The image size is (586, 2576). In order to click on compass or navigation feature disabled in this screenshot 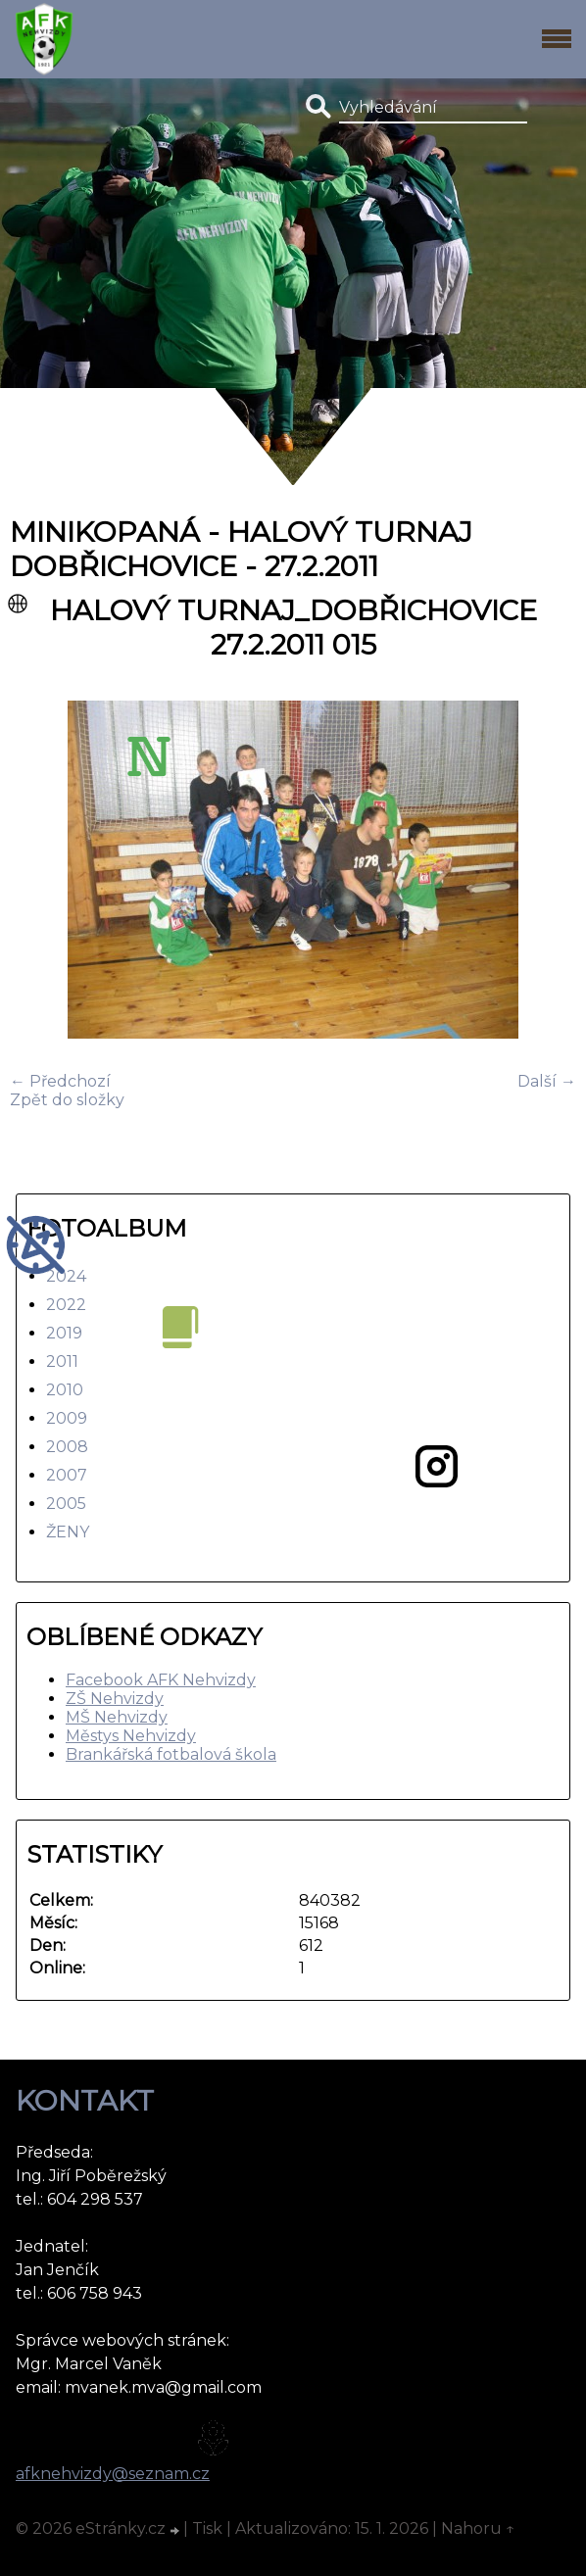, I will do `click(35, 1244)`.